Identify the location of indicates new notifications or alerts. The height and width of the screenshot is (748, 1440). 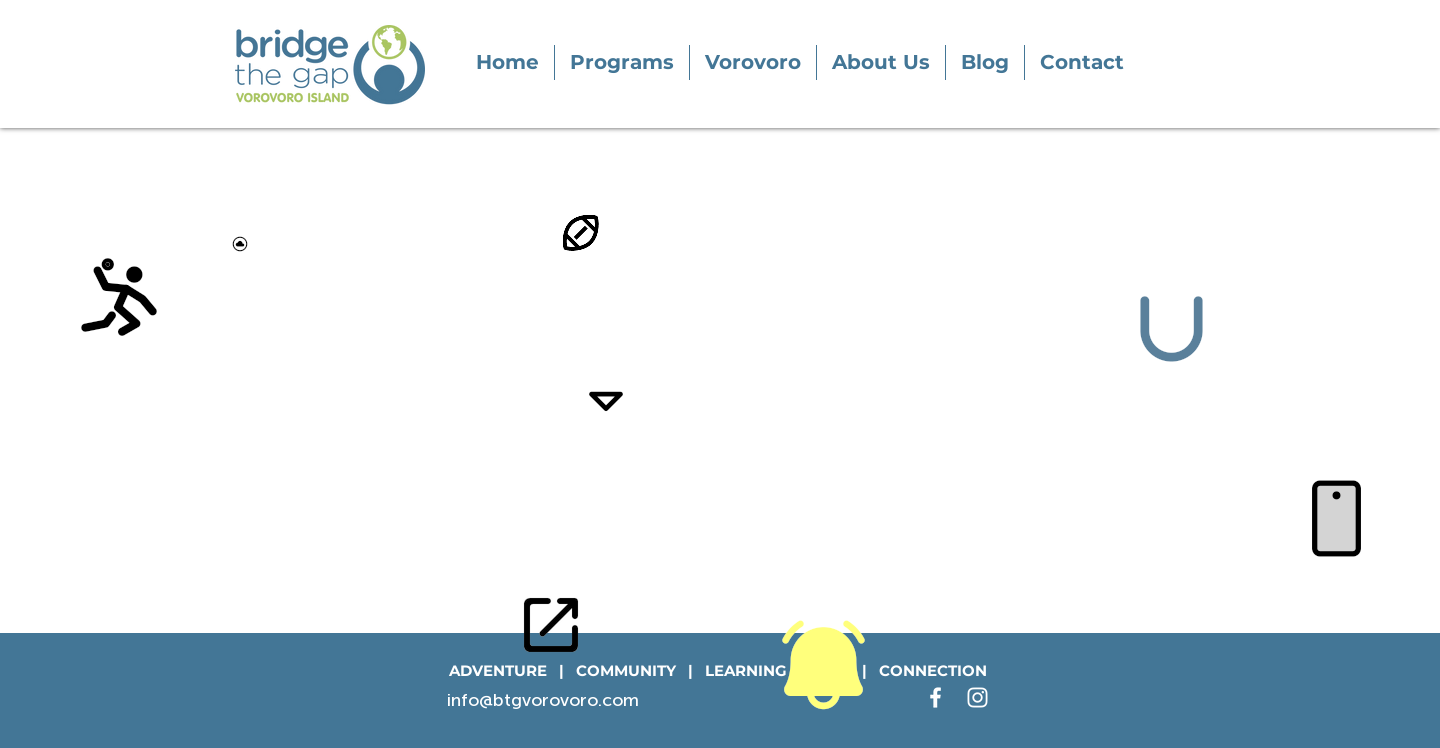
(823, 666).